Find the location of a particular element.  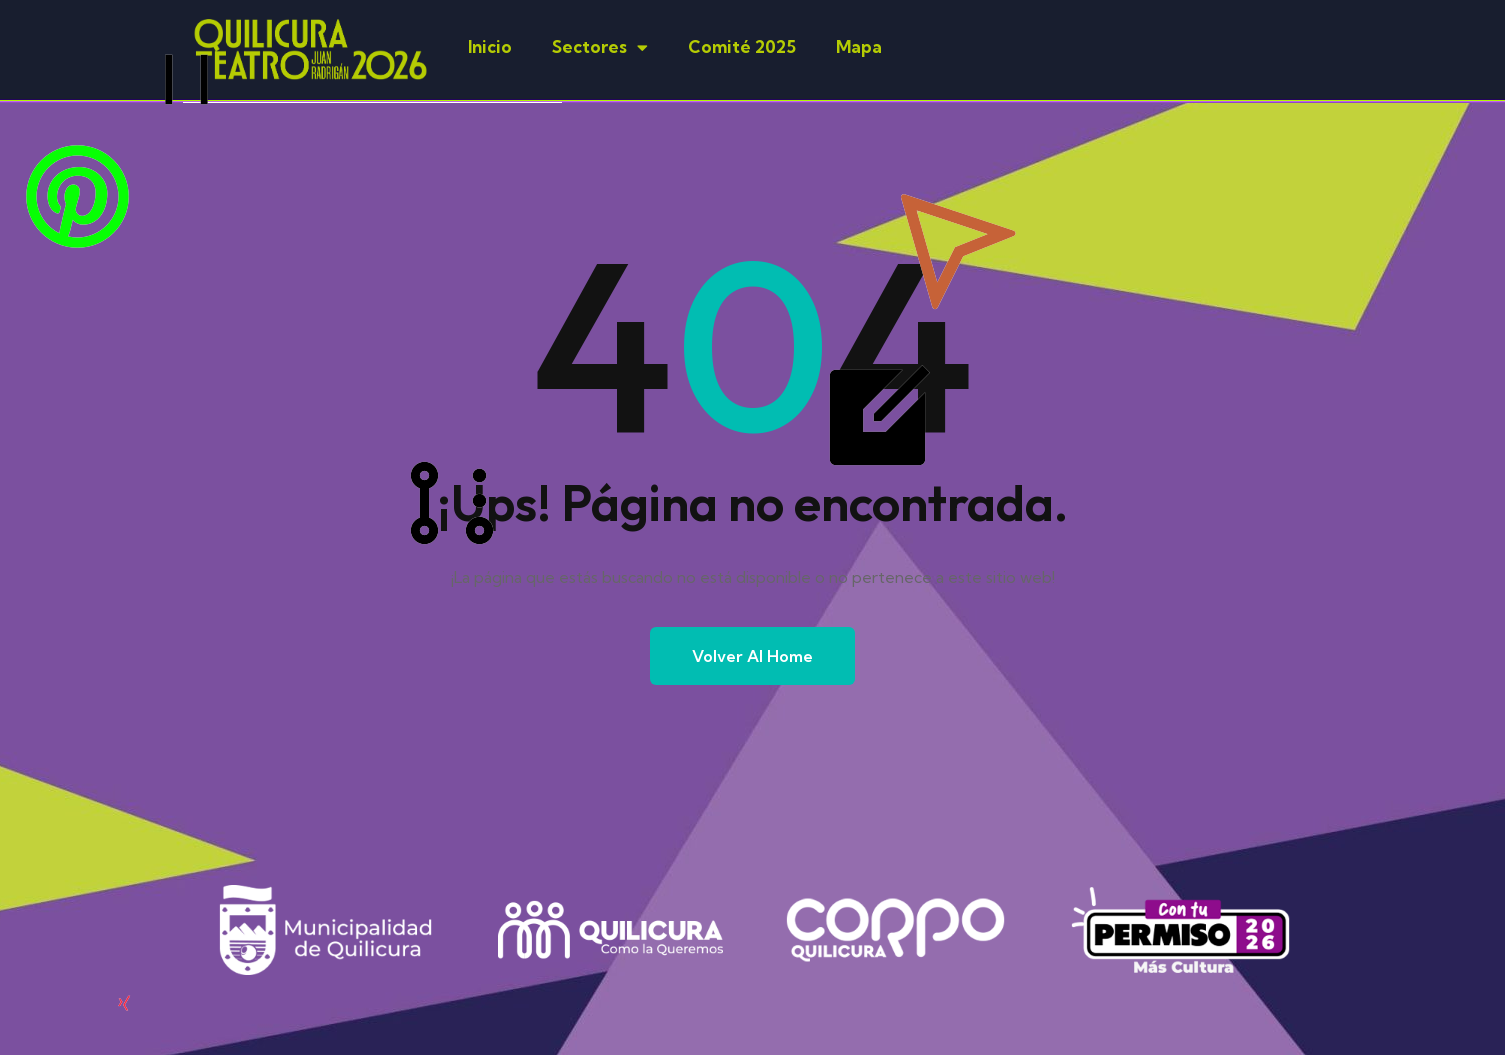

pause media playback is located at coordinates (186, 79).